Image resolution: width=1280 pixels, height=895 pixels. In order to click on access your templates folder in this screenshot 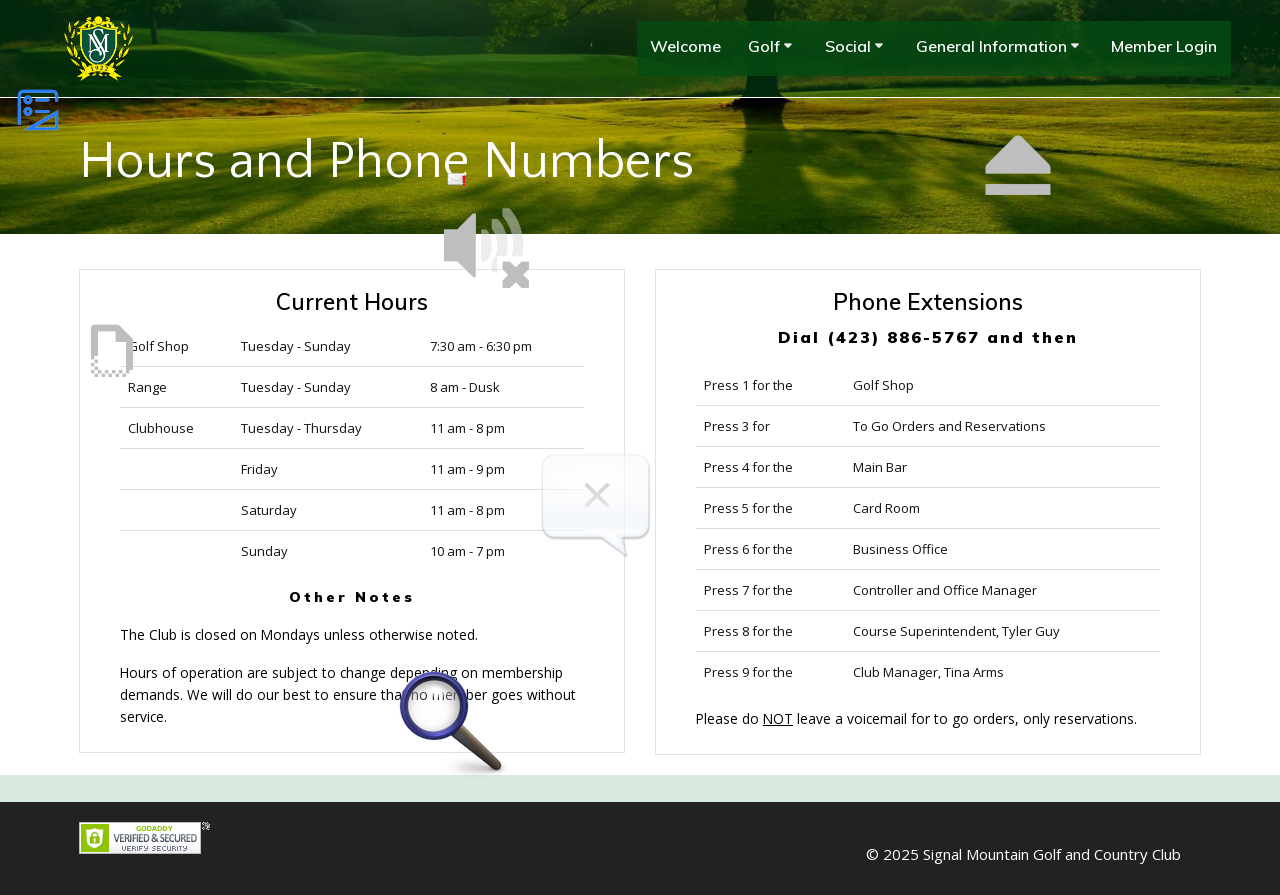, I will do `click(112, 349)`.